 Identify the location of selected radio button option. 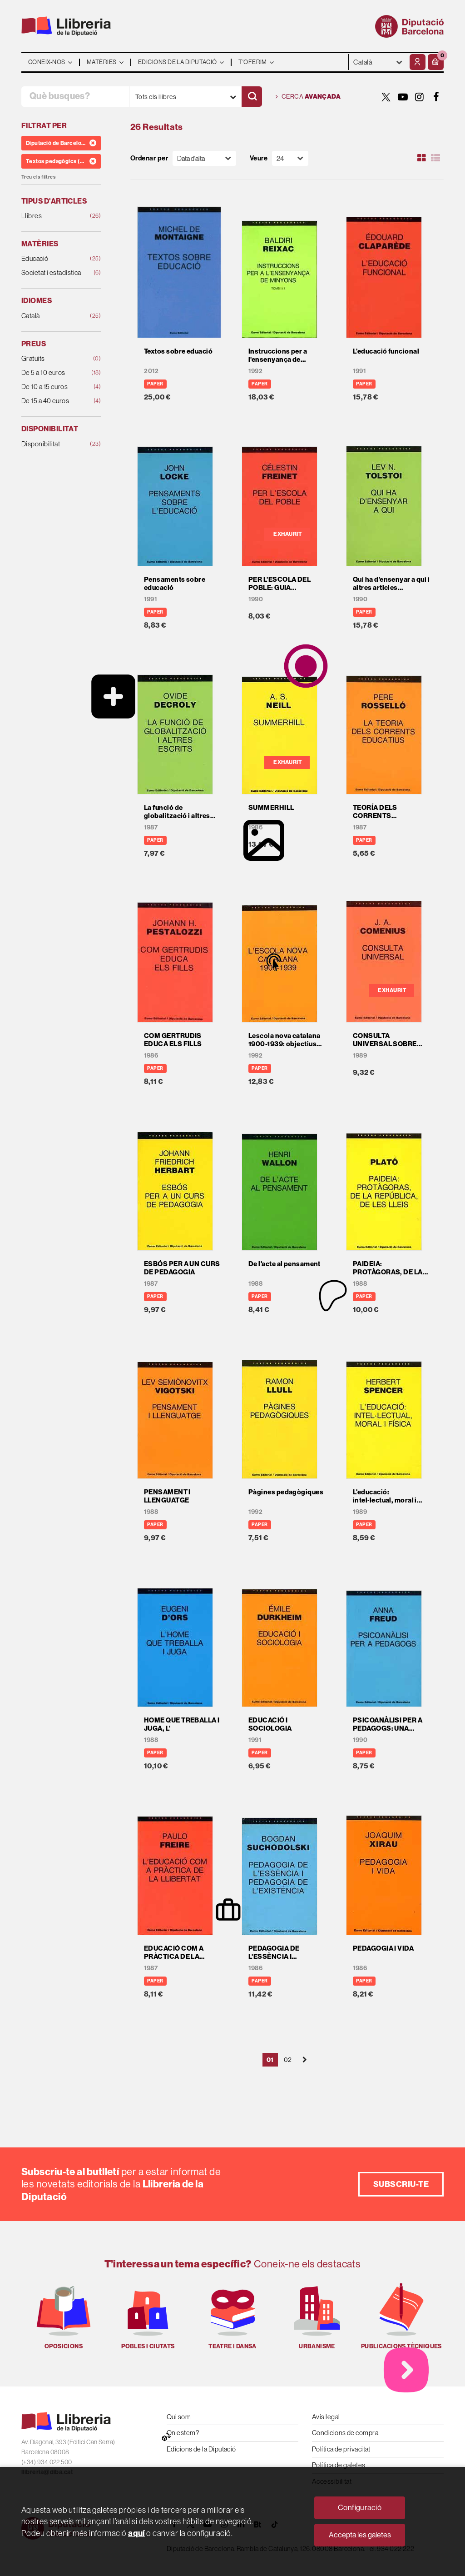
(306, 666).